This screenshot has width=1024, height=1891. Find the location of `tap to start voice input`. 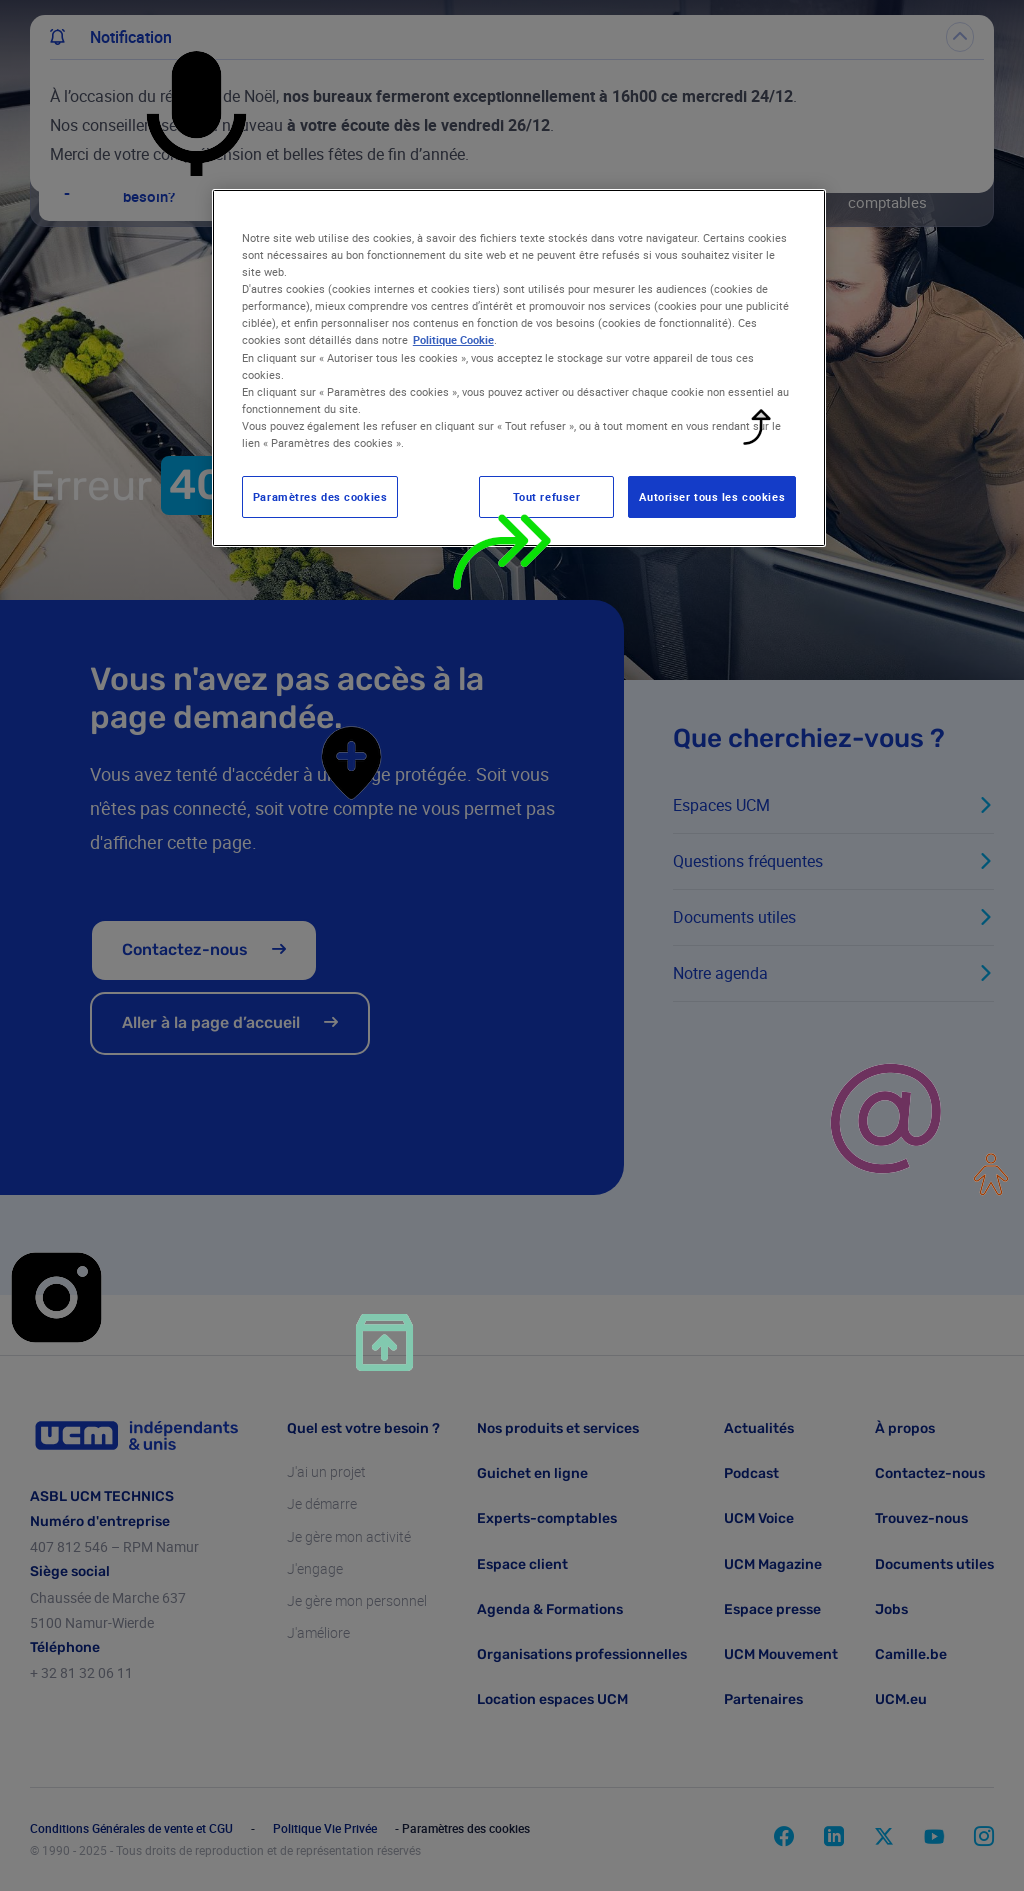

tap to start voice input is located at coordinates (196, 113).